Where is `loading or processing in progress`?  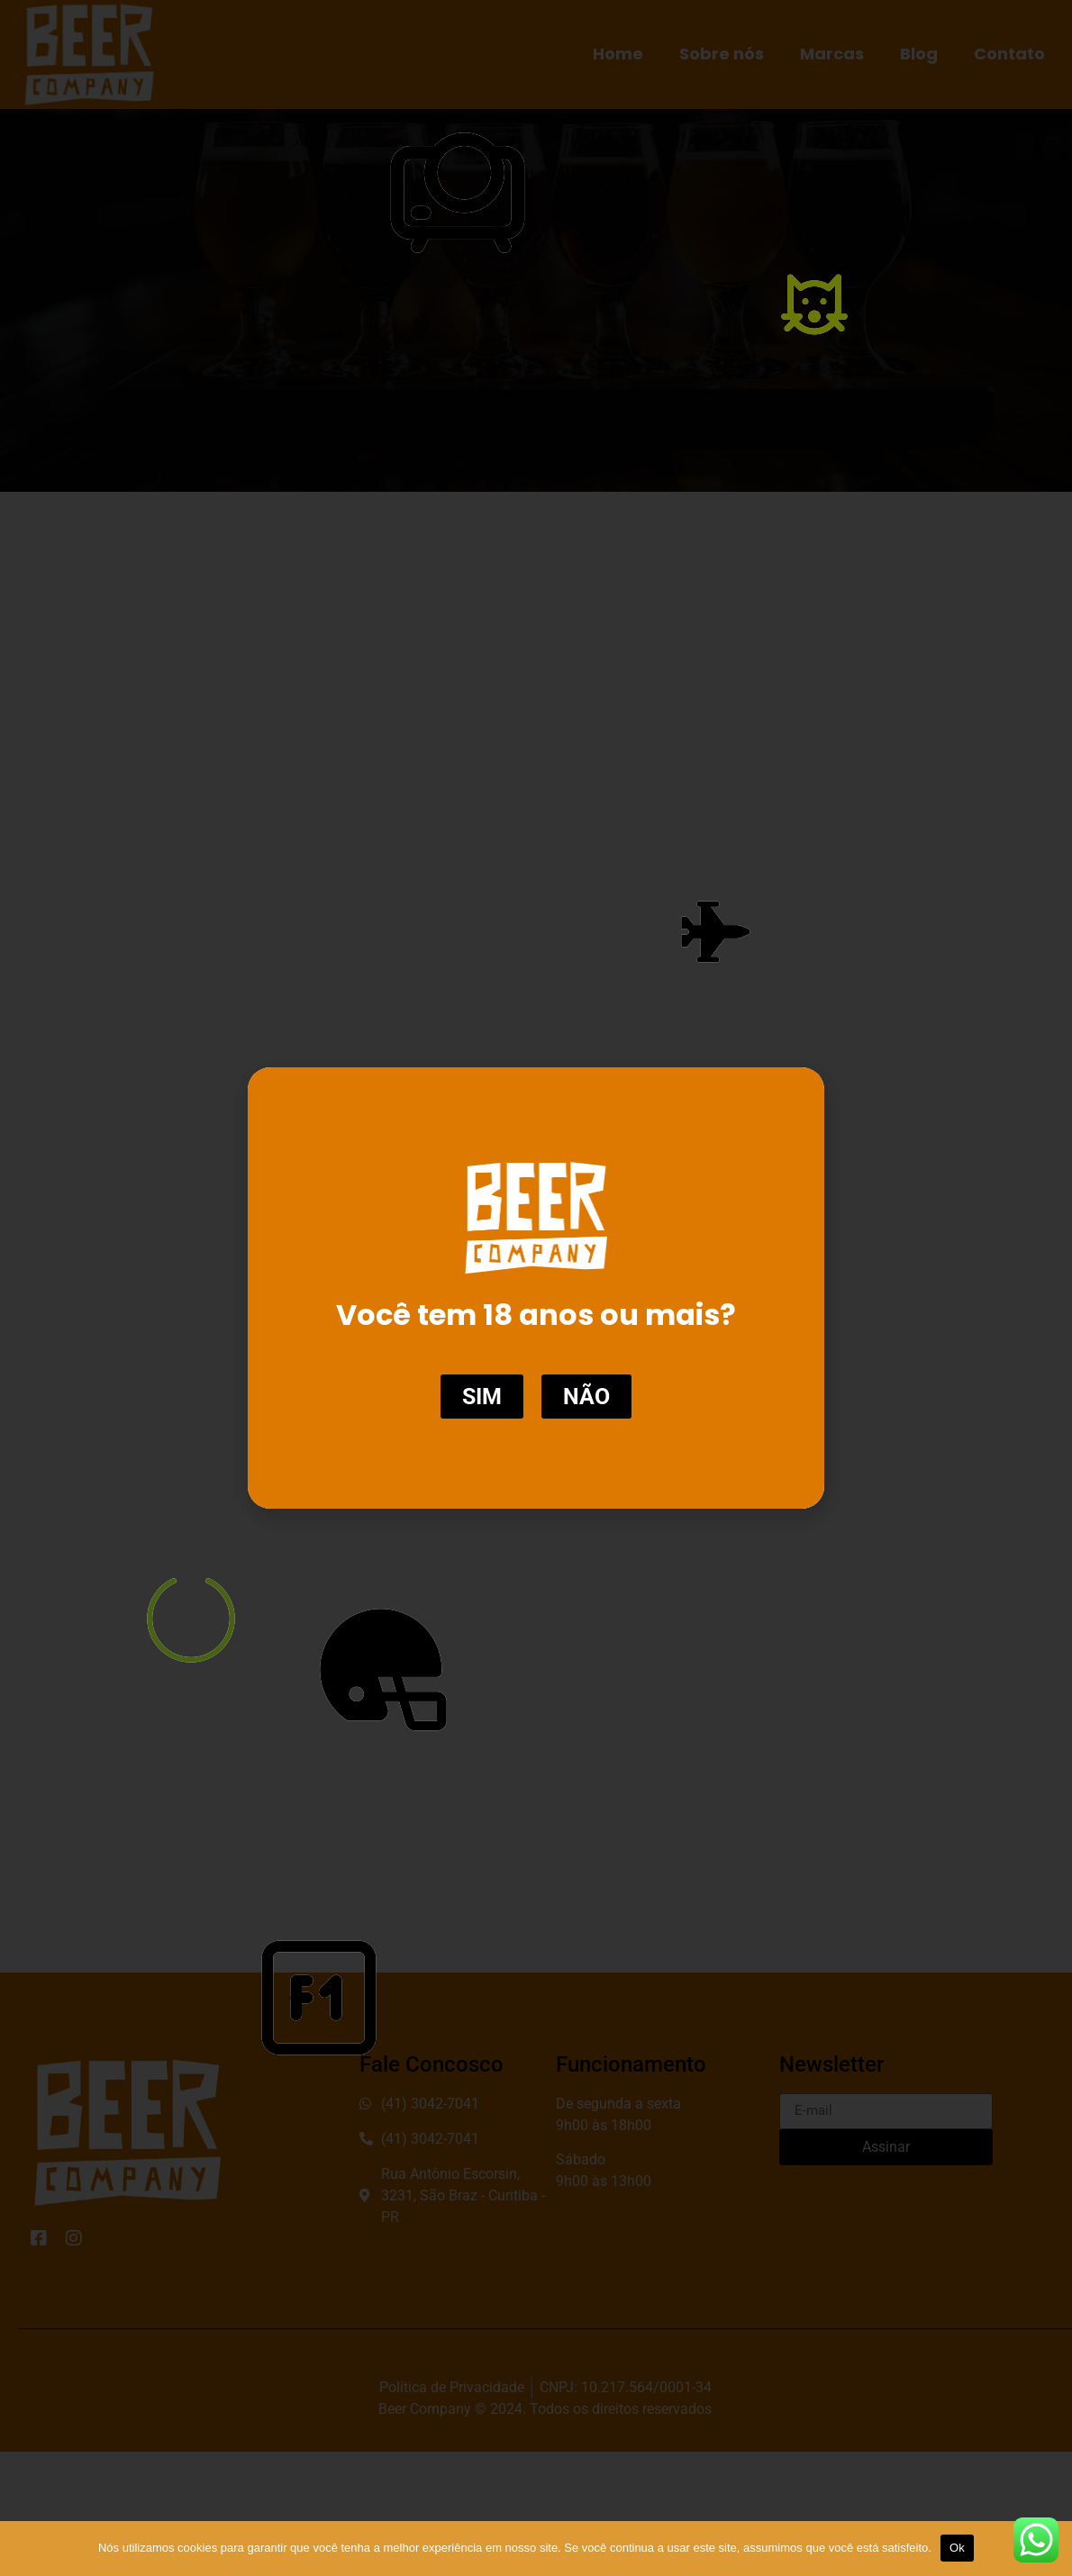
loading or processing in progress is located at coordinates (191, 1619).